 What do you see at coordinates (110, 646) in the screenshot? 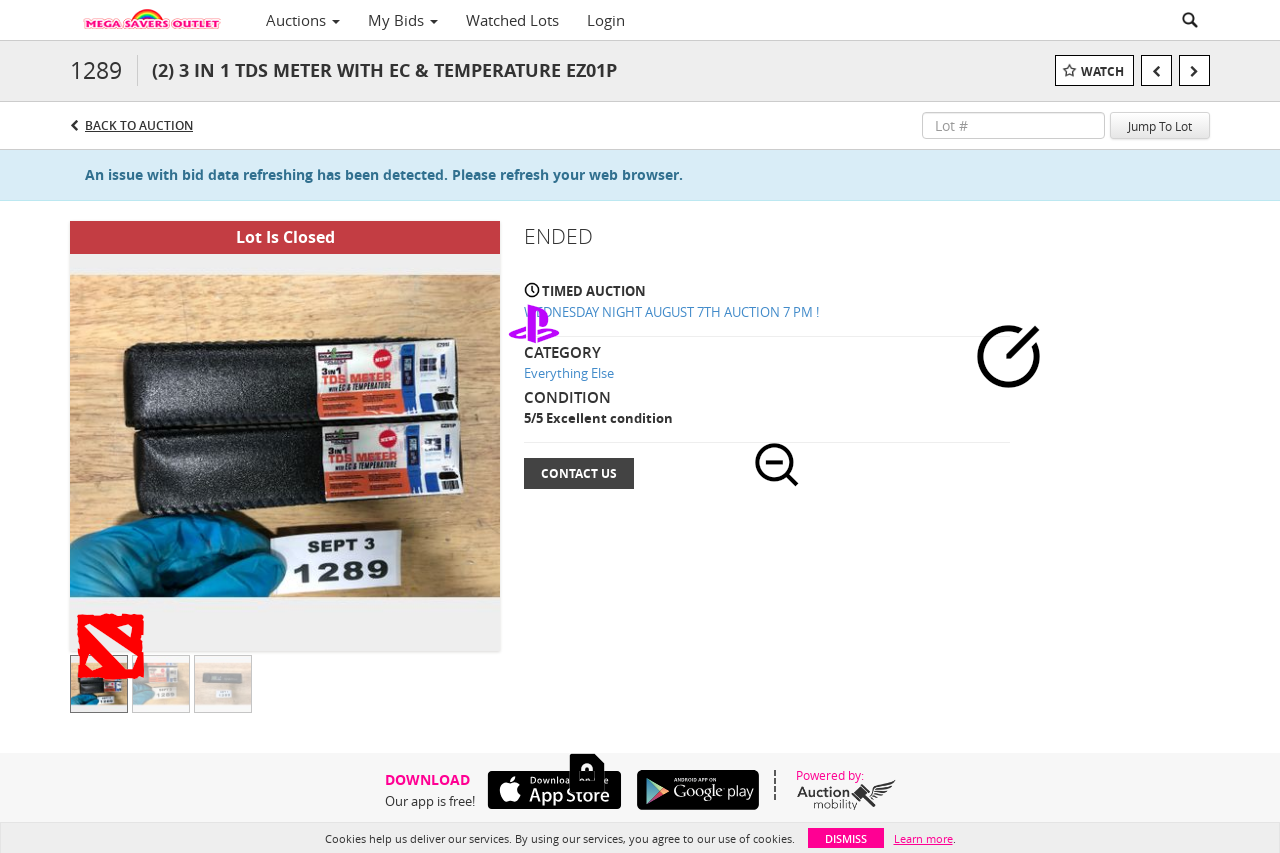
I see `launch Dota 2 game` at bounding box center [110, 646].